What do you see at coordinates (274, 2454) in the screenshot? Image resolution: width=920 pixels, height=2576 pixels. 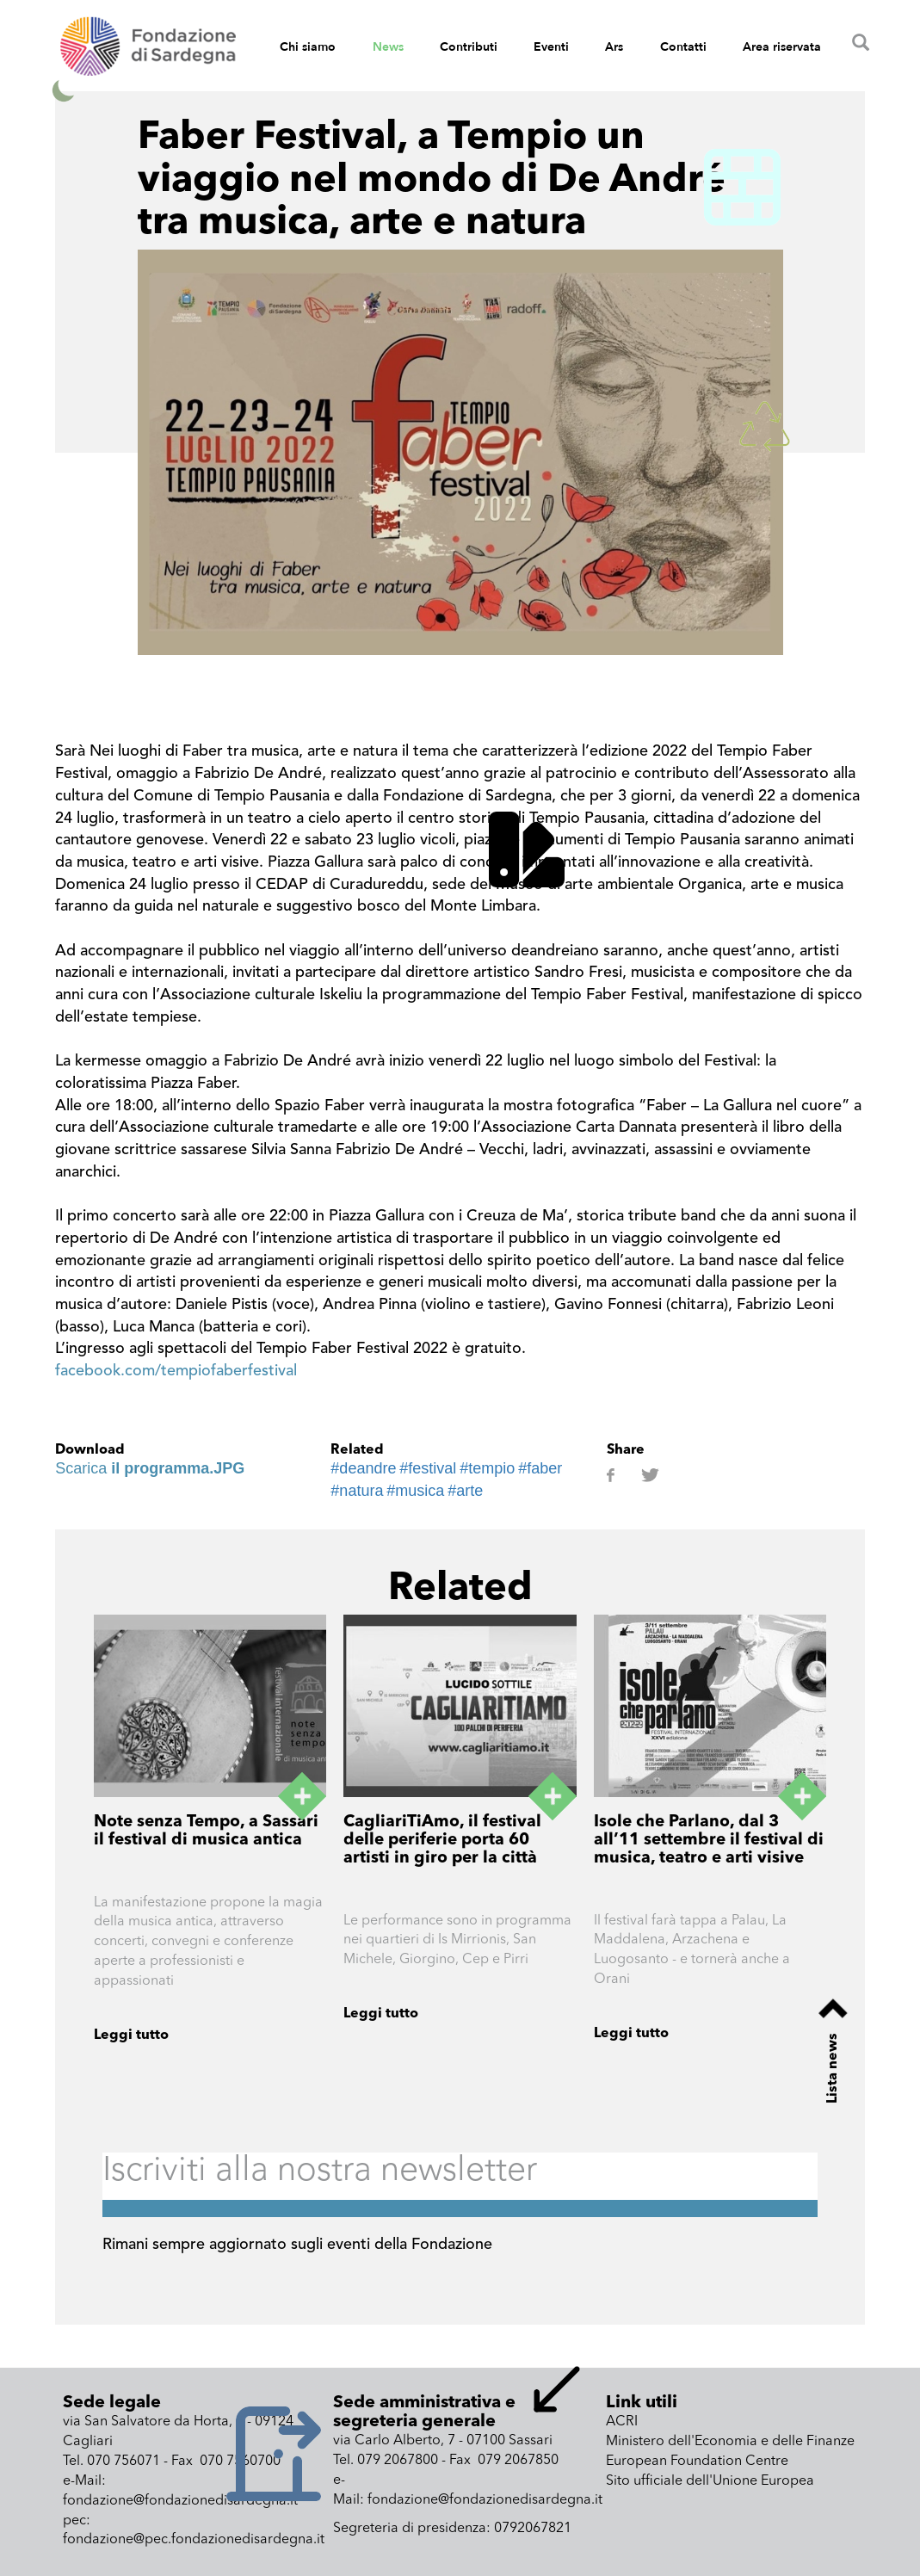 I see `log out of your account` at bounding box center [274, 2454].